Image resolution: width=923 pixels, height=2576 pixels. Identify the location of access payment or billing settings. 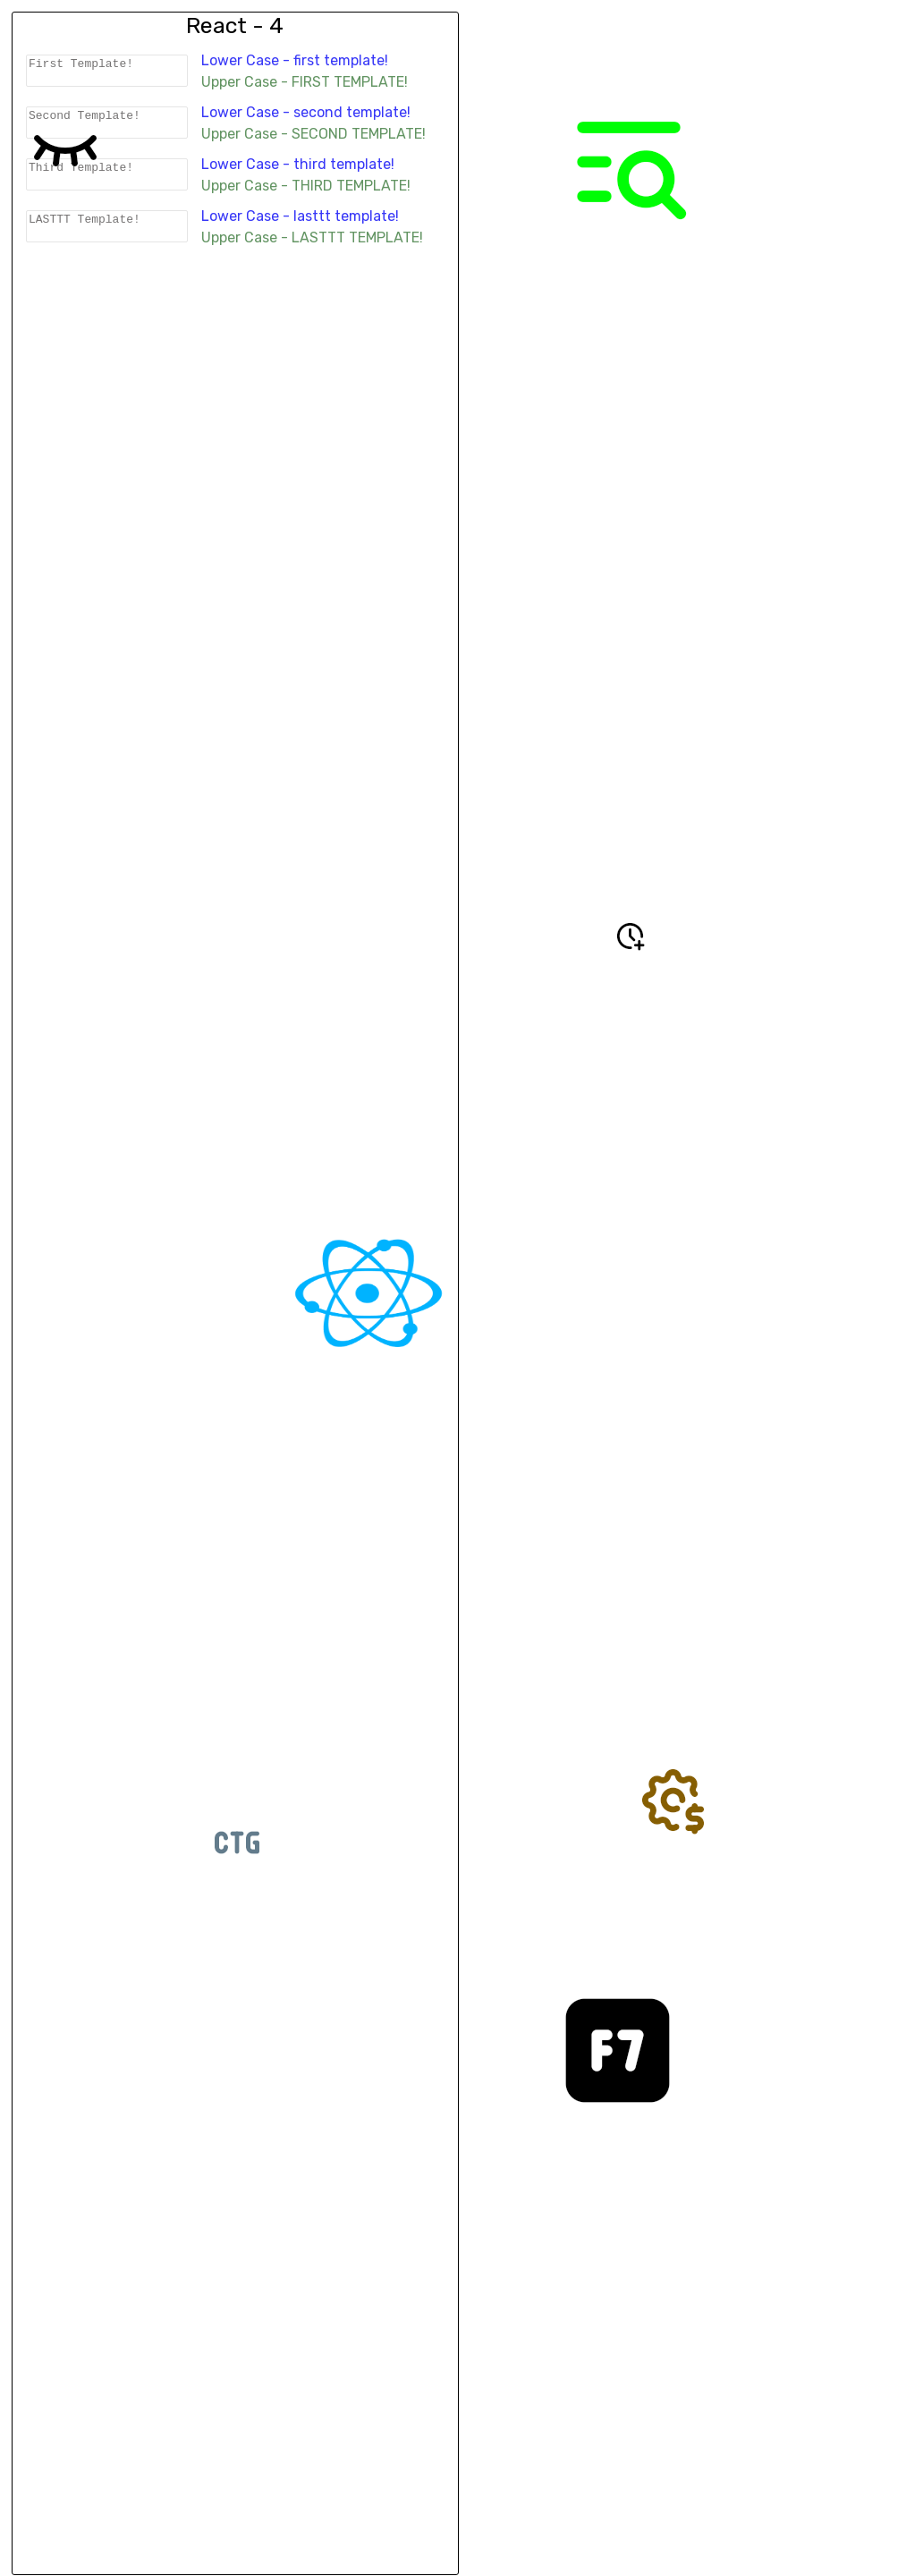
(673, 1800).